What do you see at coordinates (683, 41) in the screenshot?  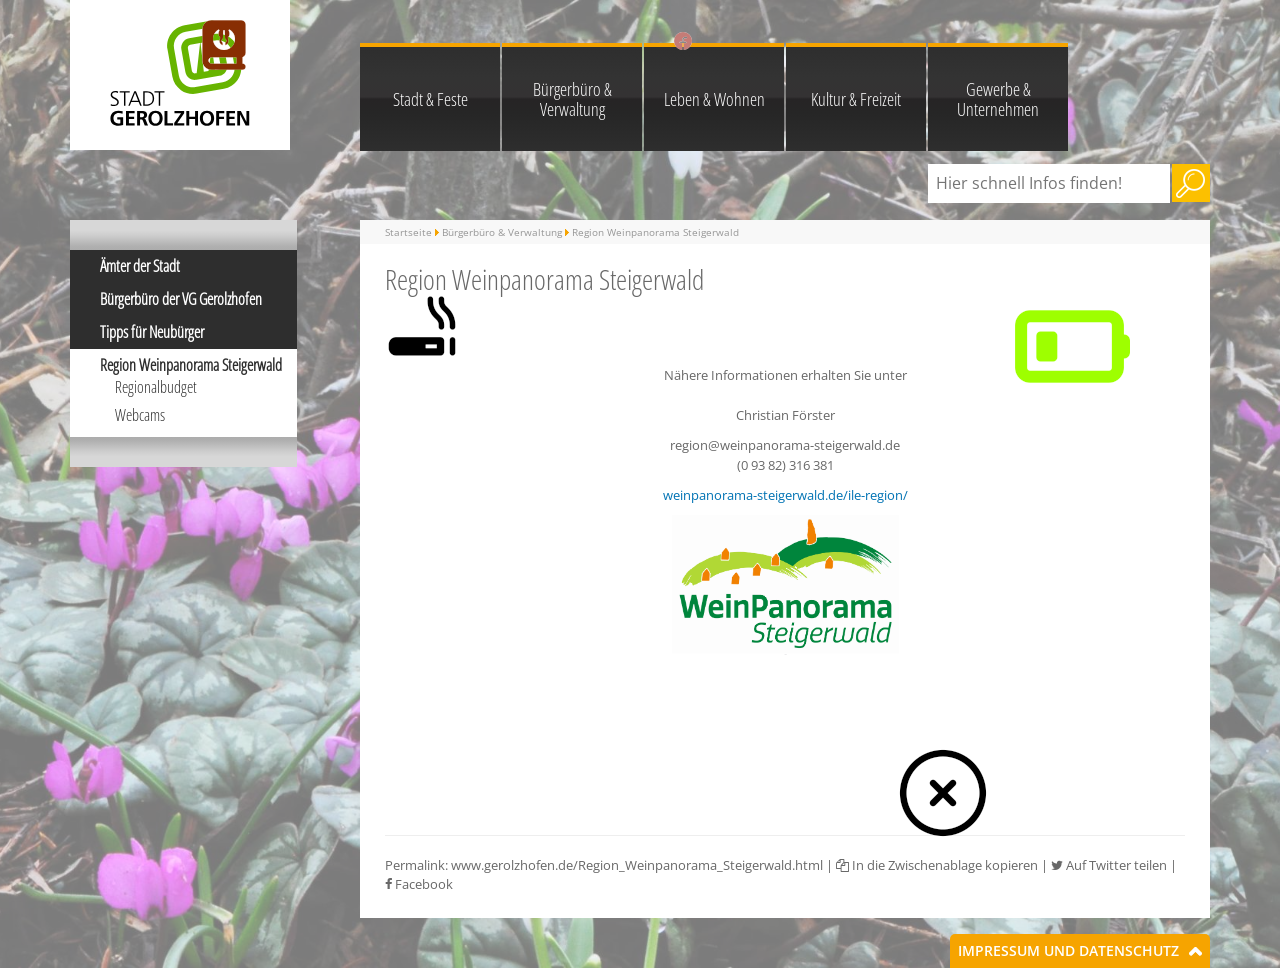 I see `open Facebook app` at bounding box center [683, 41].